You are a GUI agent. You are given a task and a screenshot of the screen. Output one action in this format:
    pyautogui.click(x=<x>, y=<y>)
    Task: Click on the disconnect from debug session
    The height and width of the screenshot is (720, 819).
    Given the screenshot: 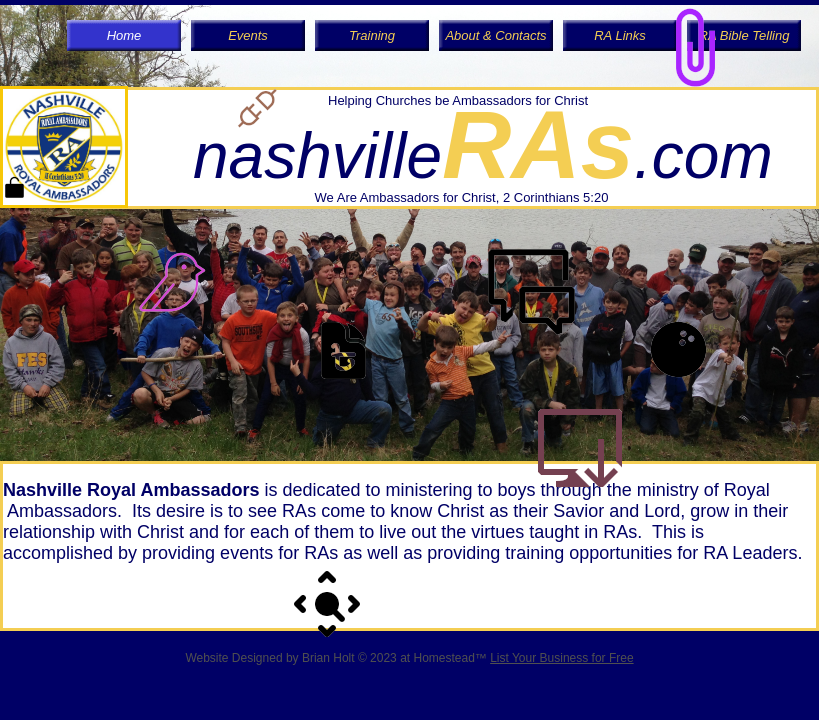 What is the action you would take?
    pyautogui.click(x=258, y=109)
    